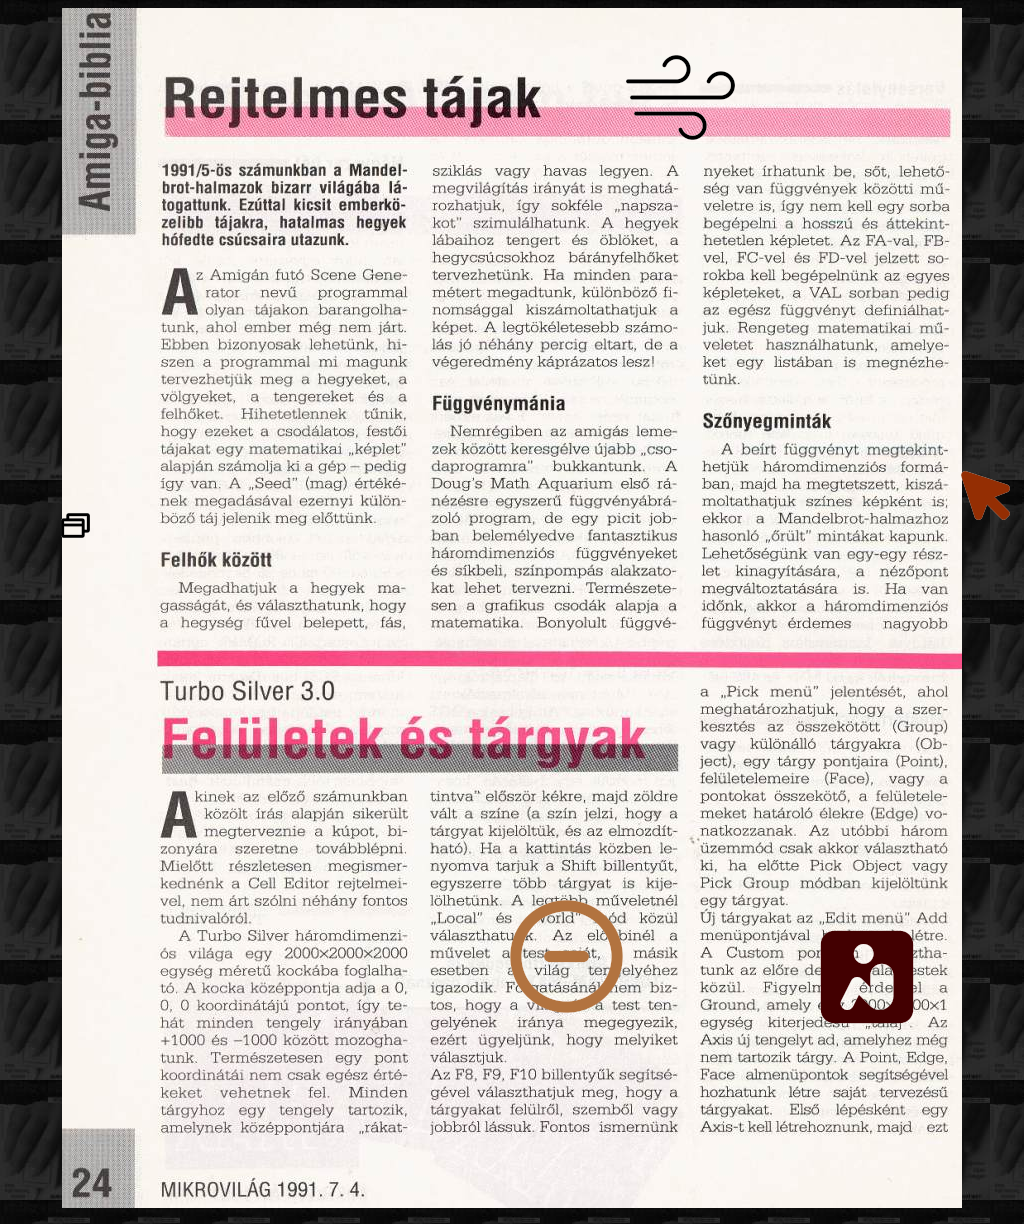 The height and width of the screenshot is (1224, 1024). Describe the element at coordinates (566, 956) in the screenshot. I see `remove an item from a list or collection` at that location.